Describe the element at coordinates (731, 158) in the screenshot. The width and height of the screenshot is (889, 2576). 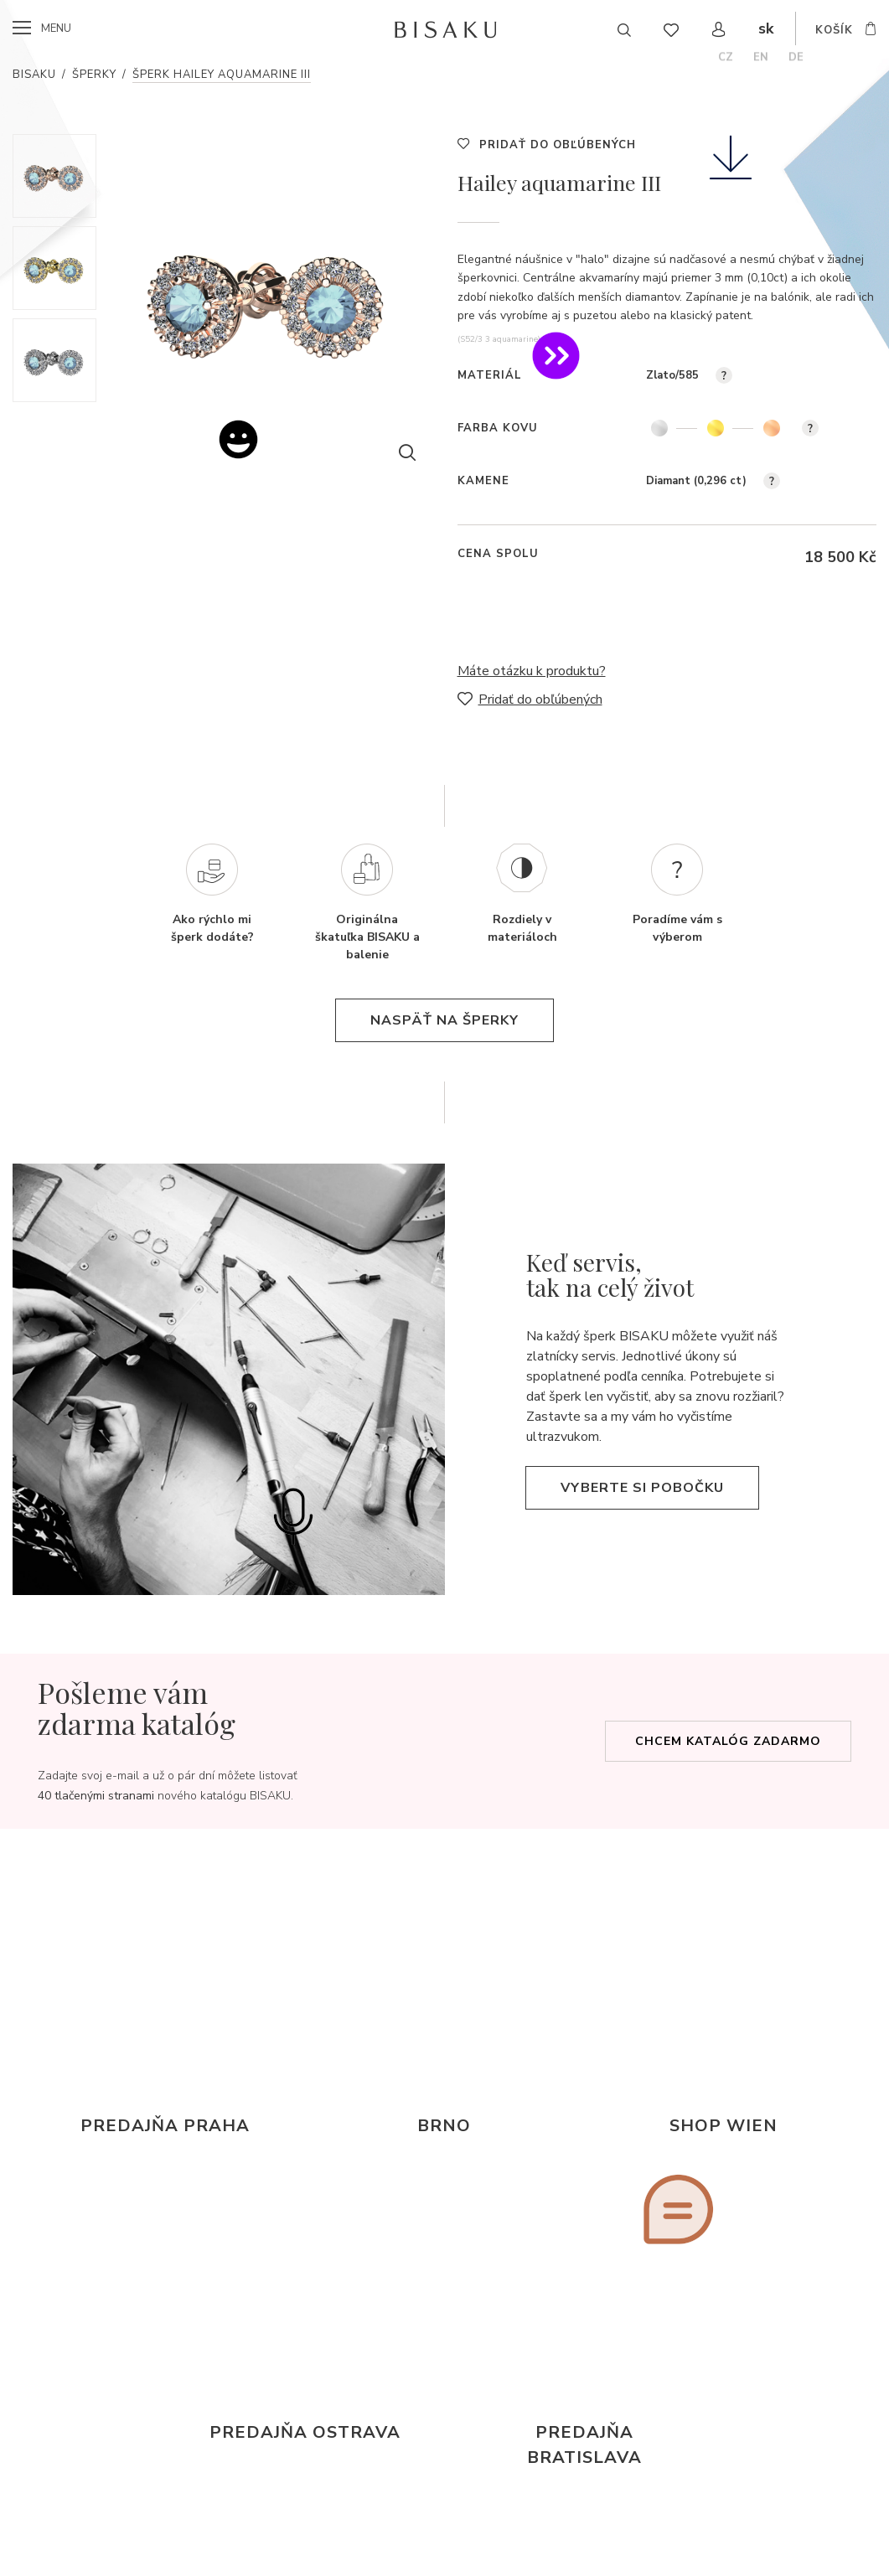
I see `download a file or document` at that location.